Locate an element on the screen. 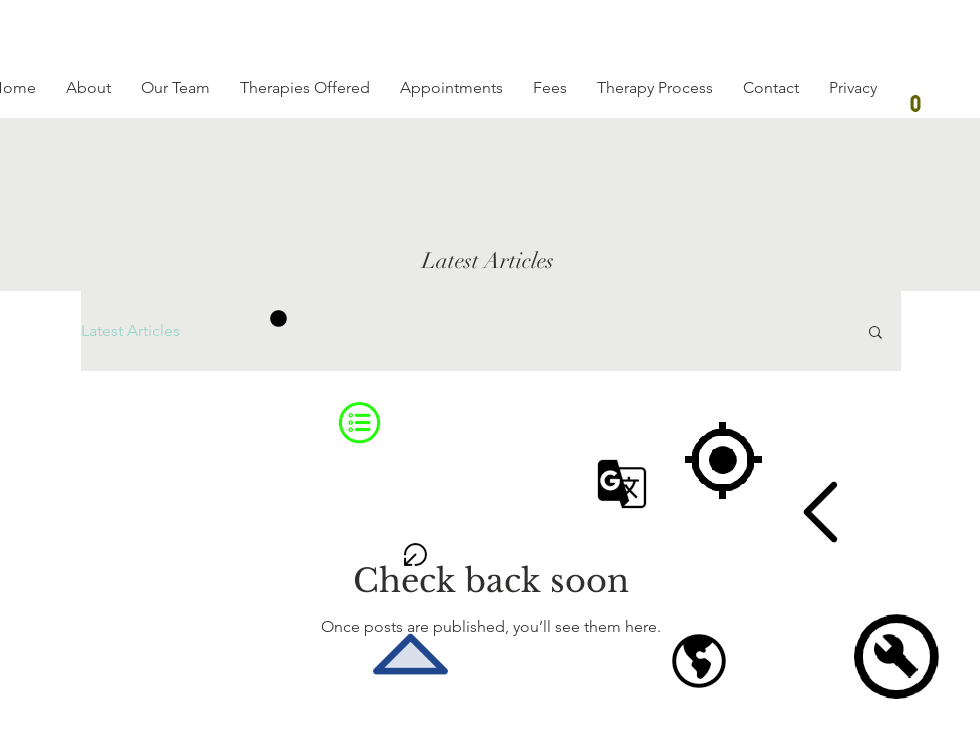 The height and width of the screenshot is (750, 980). go back to the previous page is located at coordinates (822, 512).